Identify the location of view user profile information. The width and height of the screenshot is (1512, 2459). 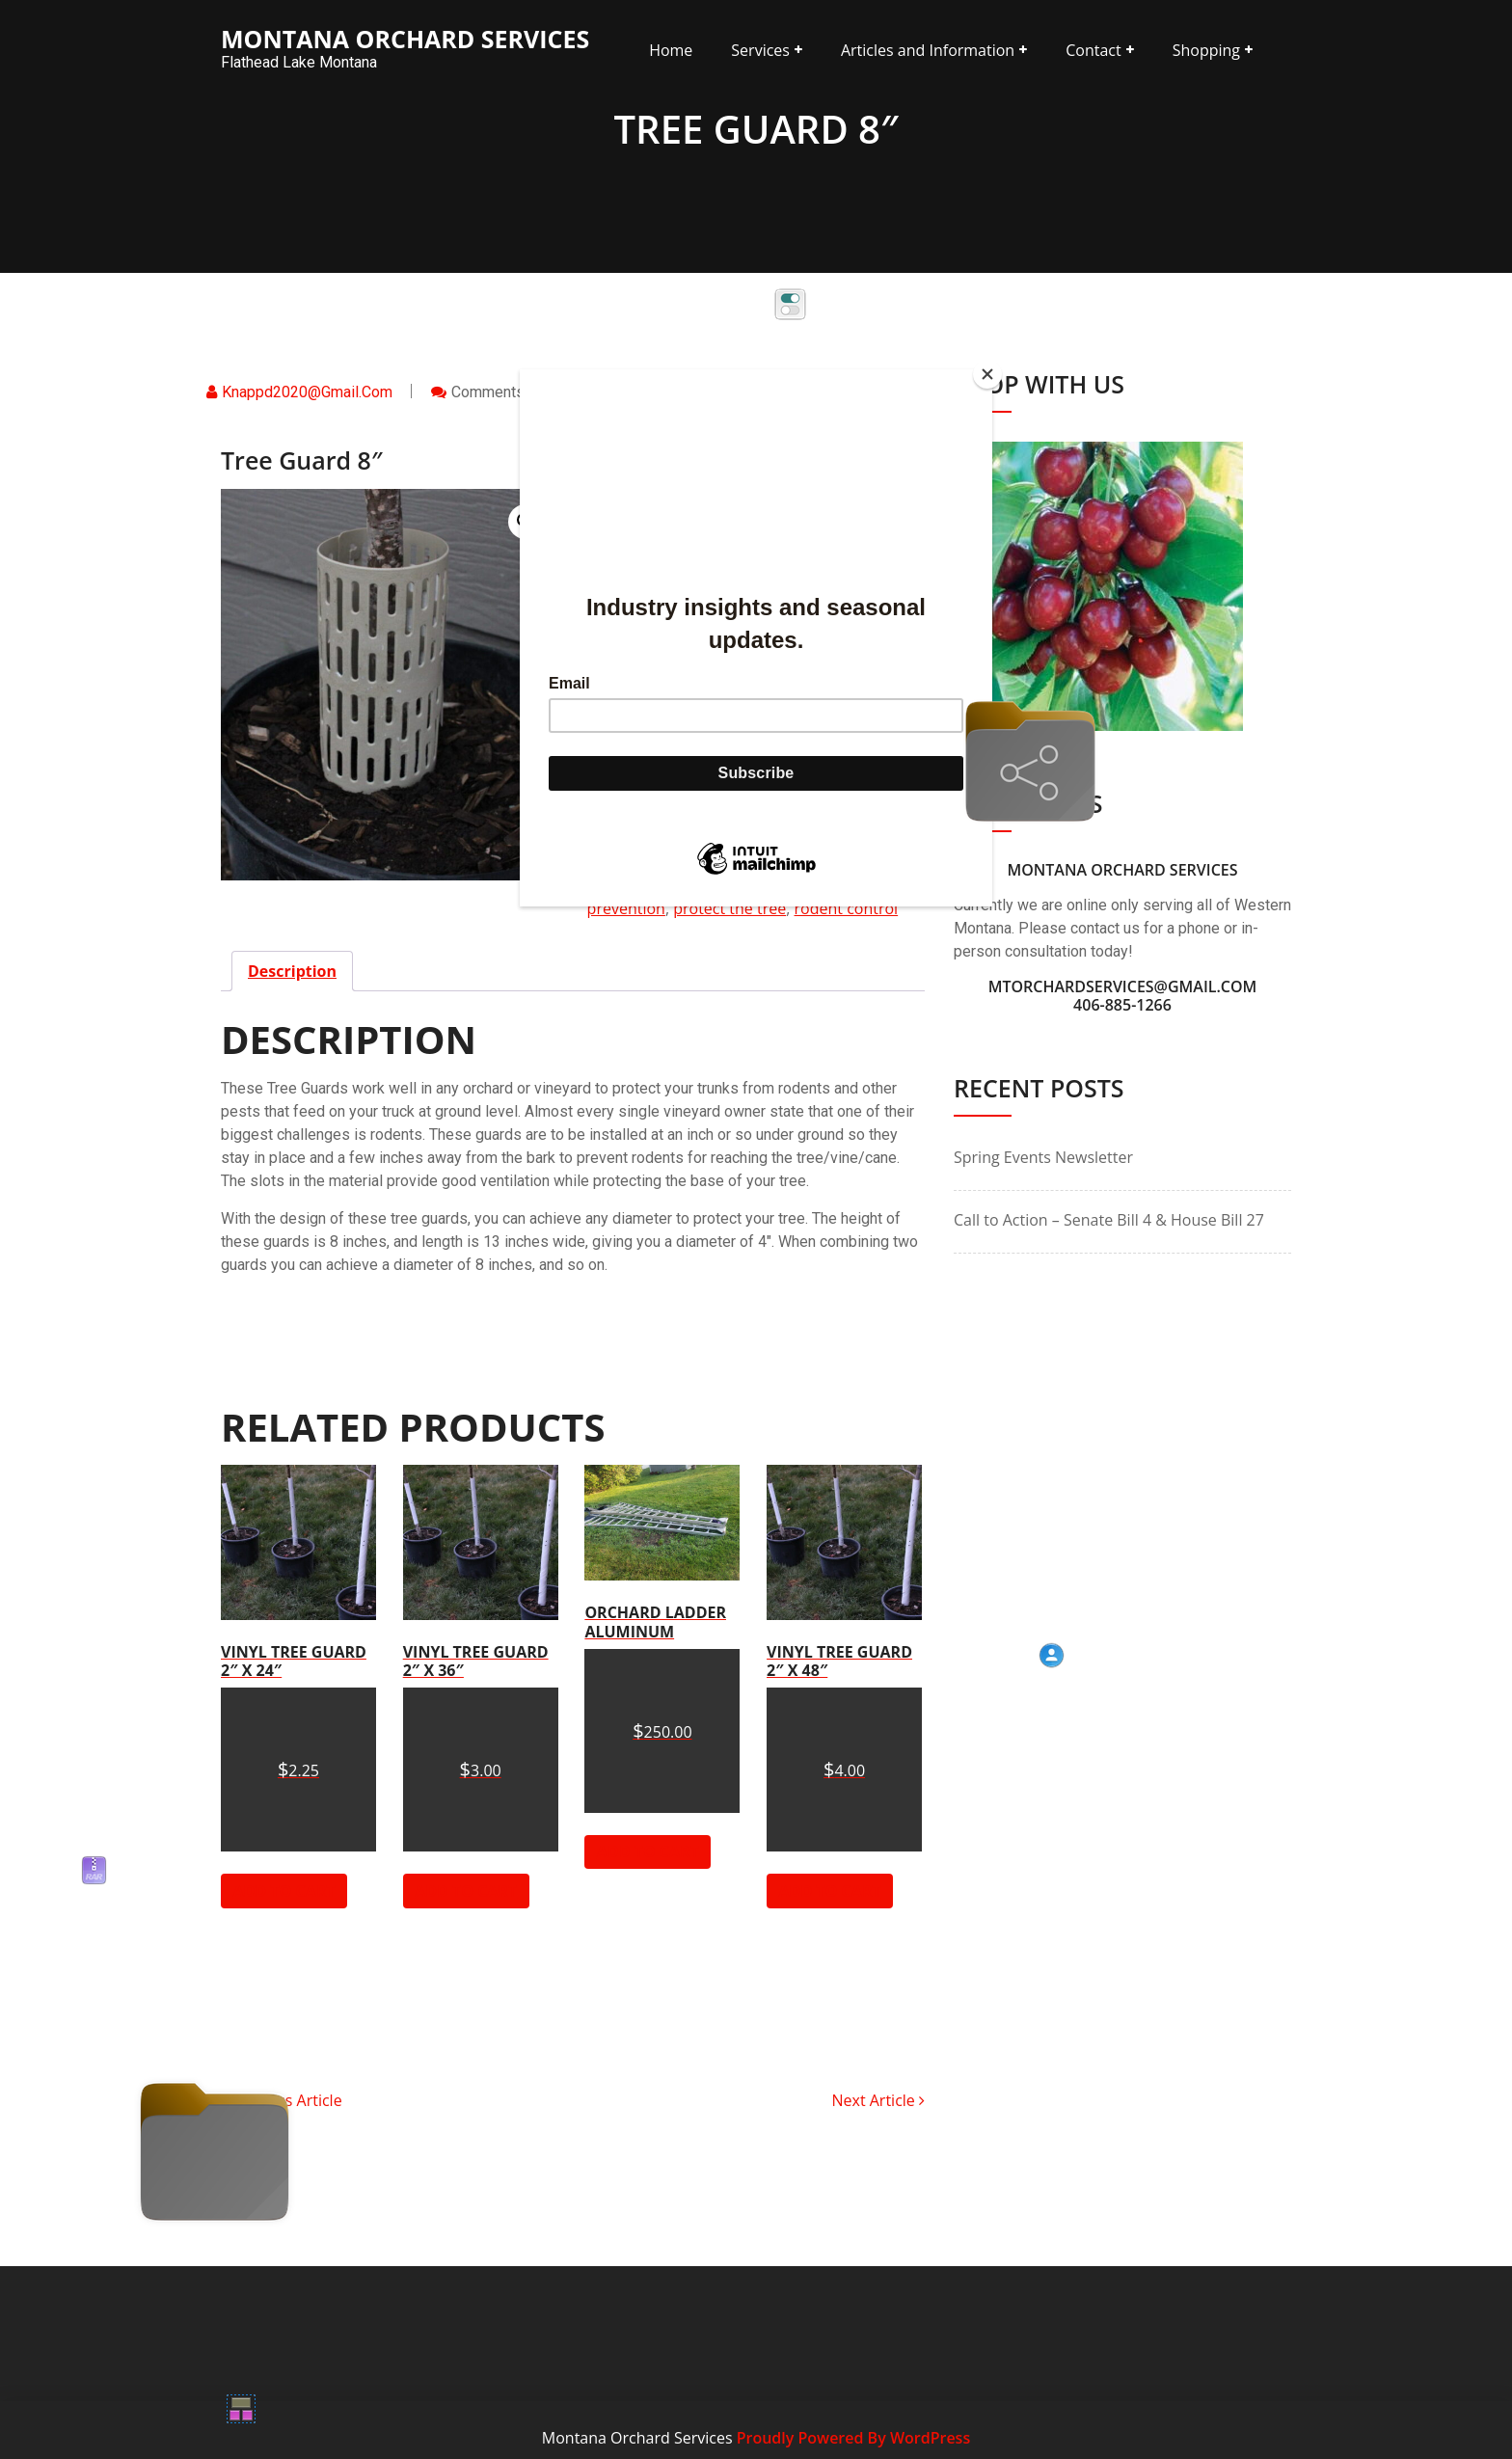
(1051, 1655).